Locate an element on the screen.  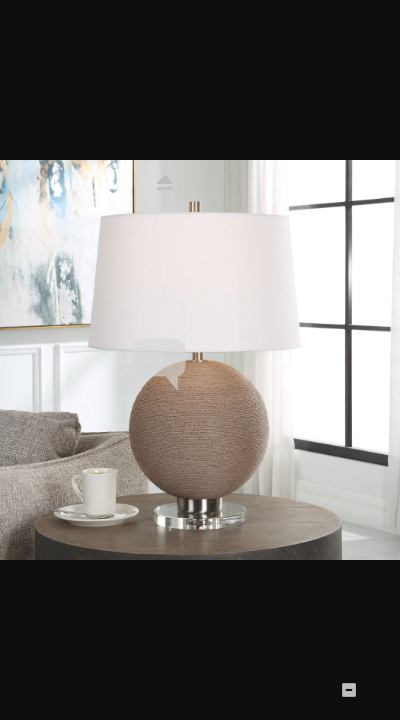
zoom out to see more content is located at coordinates (349, 690).